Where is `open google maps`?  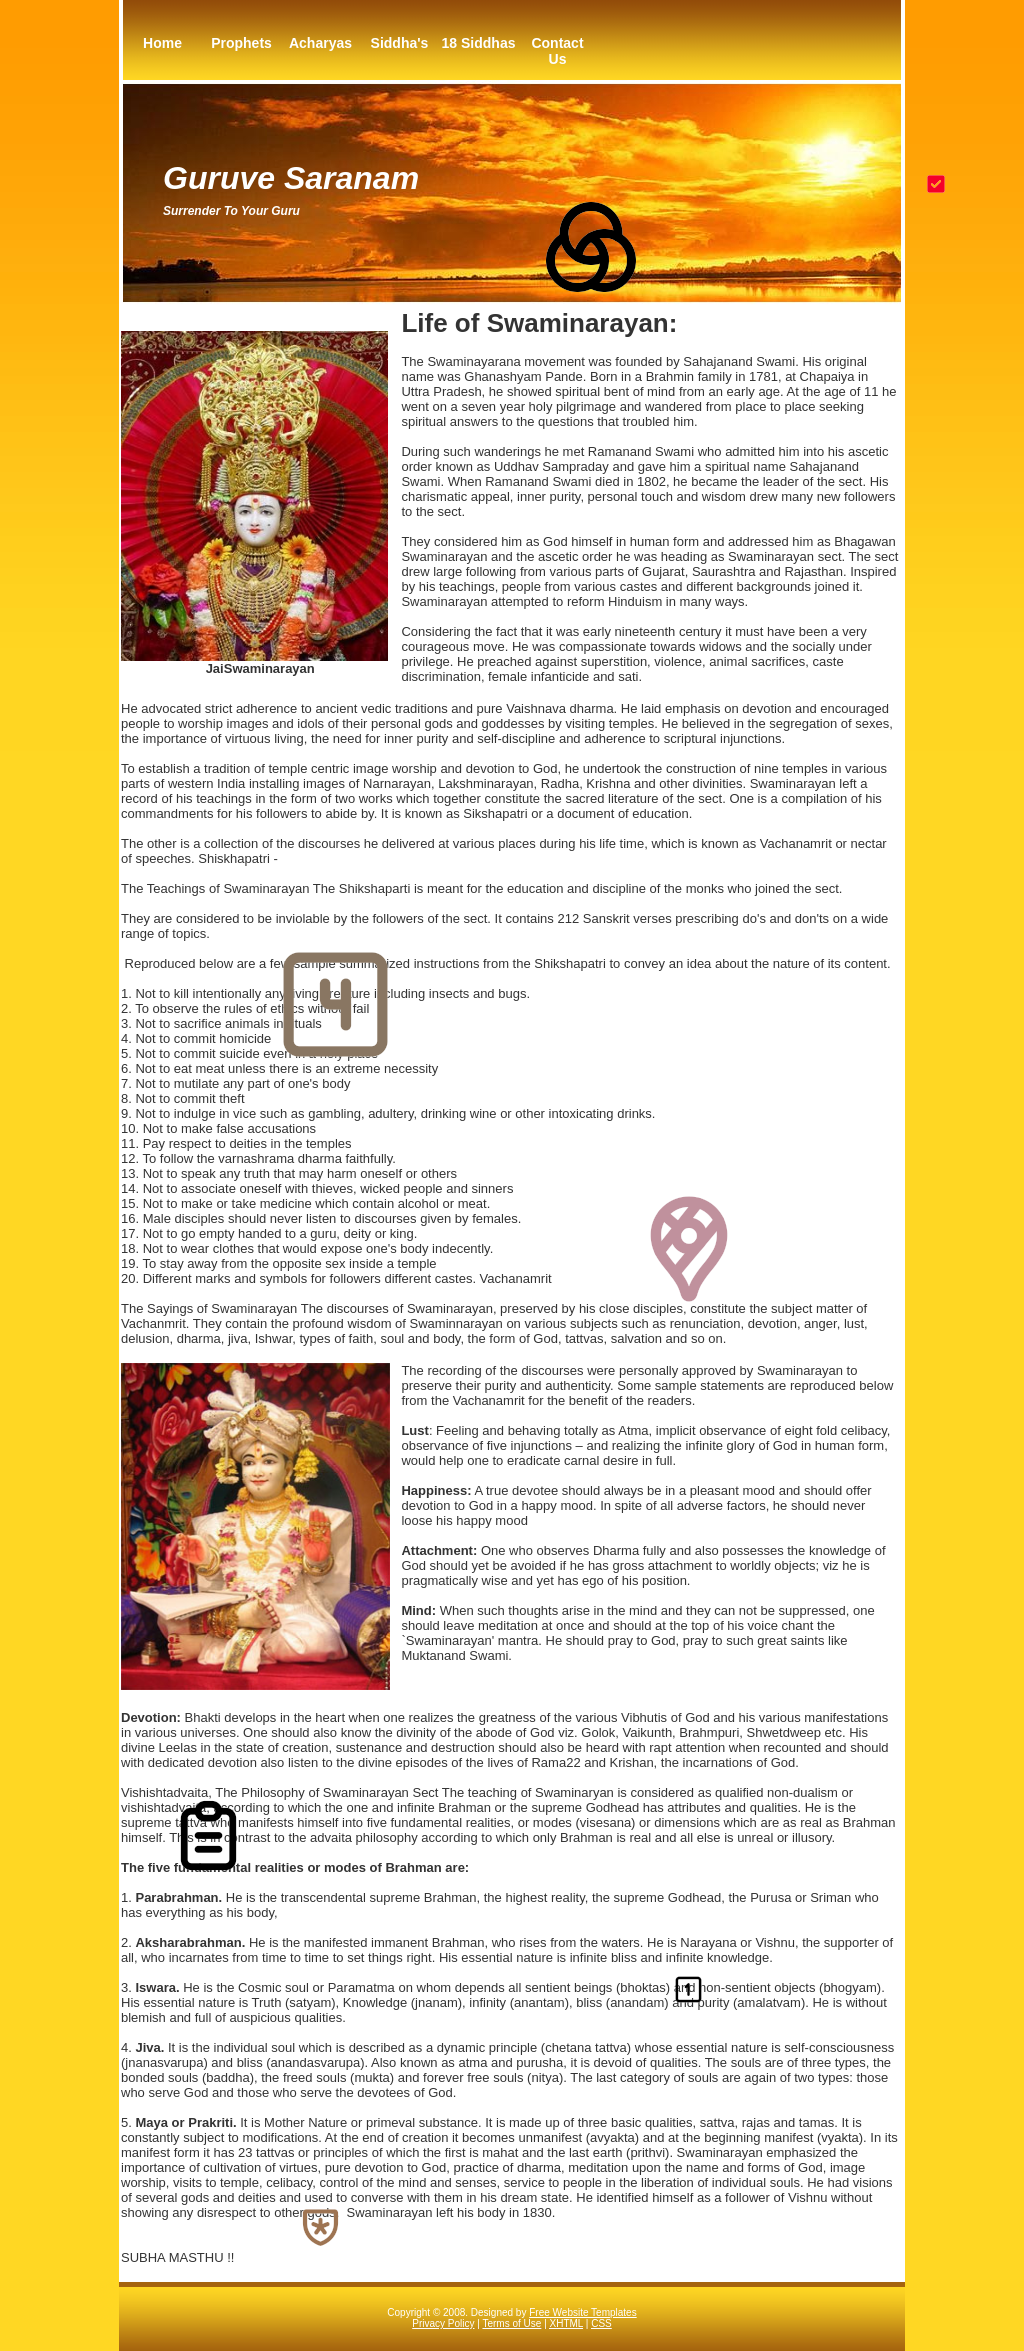 open google maps is located at coordinates (689, 1249).